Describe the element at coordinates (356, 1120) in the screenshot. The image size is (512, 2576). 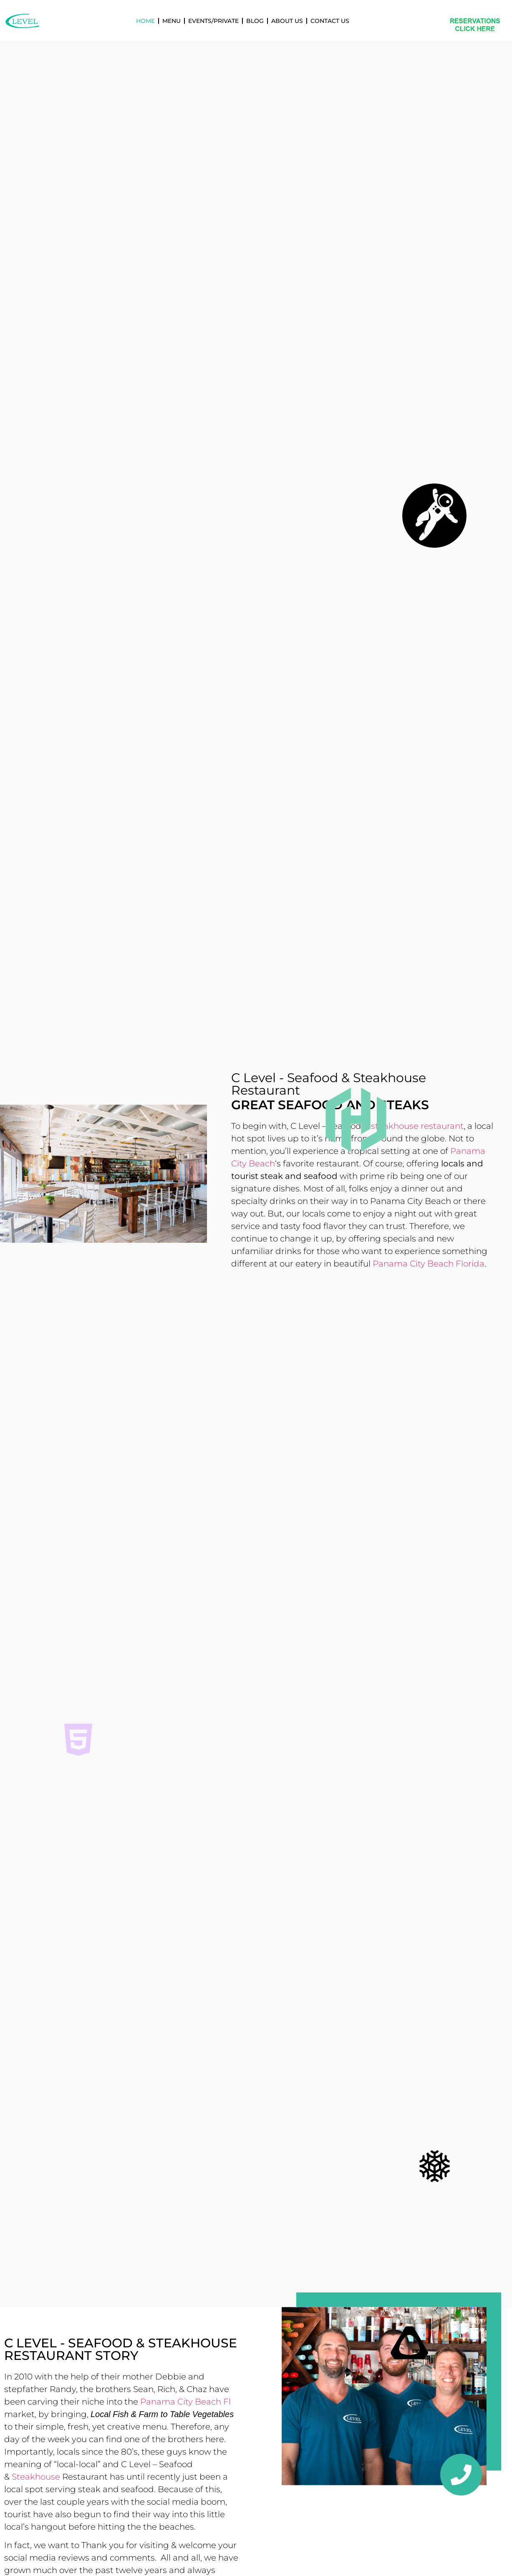
I see `HashiCorp company logo` at that location.